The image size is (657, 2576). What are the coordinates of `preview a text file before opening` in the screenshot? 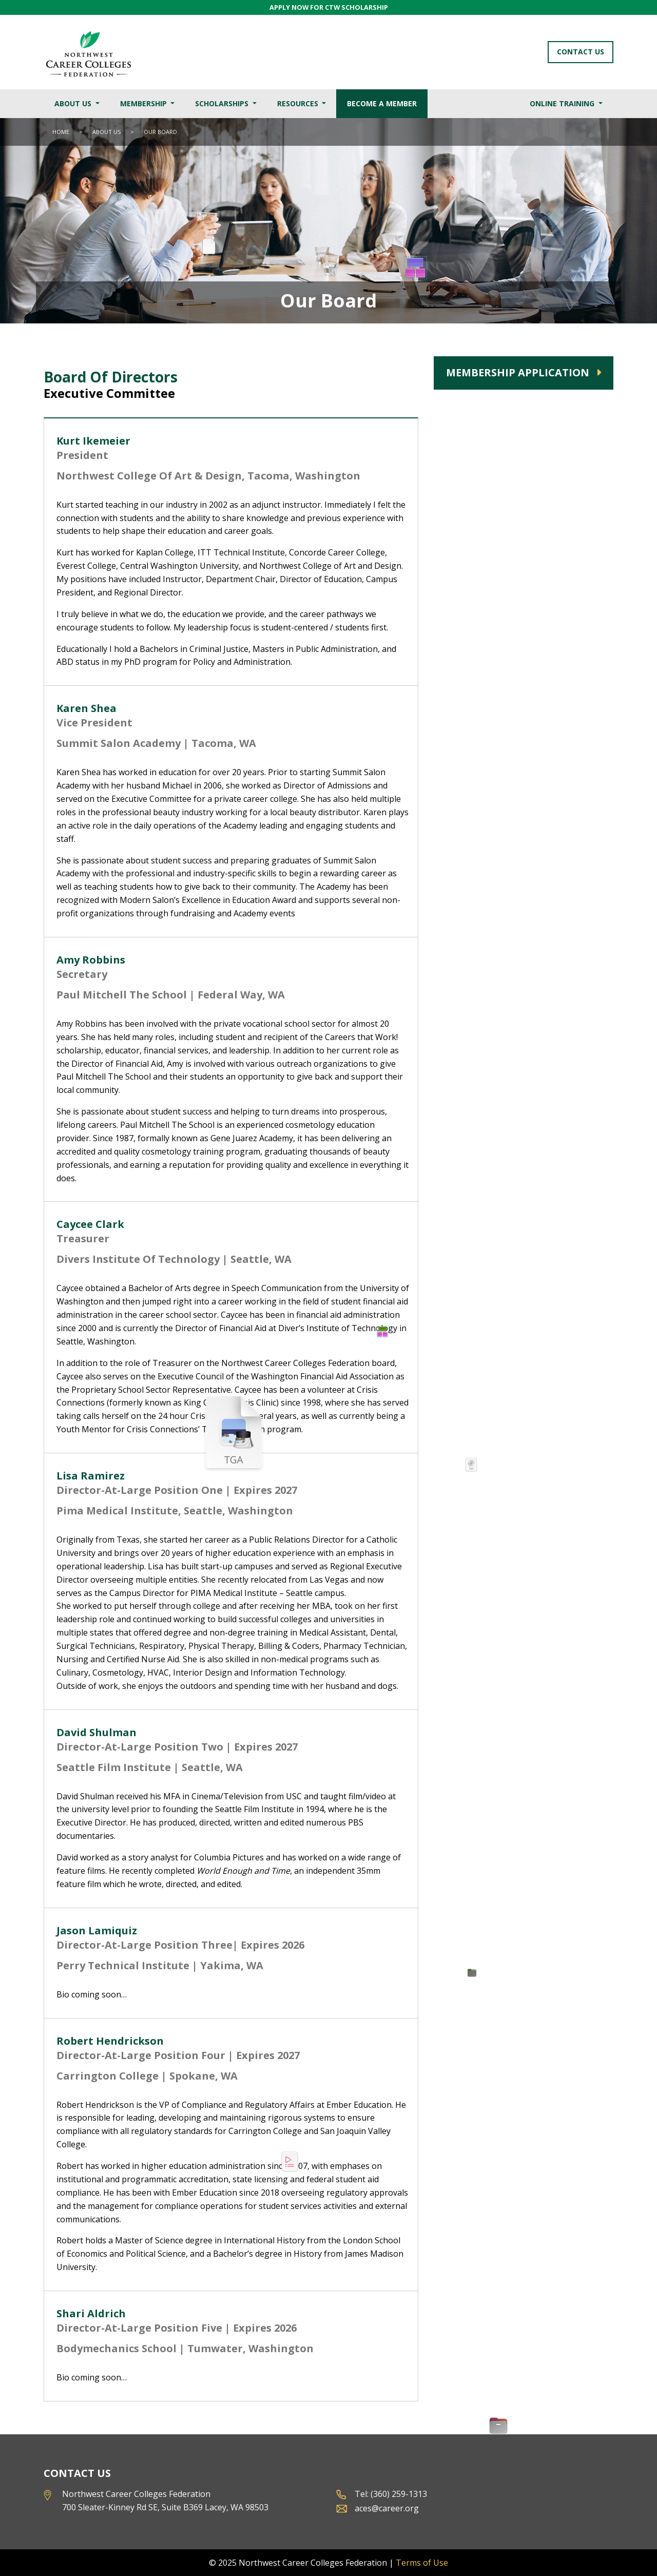 It's located at (209, 246).